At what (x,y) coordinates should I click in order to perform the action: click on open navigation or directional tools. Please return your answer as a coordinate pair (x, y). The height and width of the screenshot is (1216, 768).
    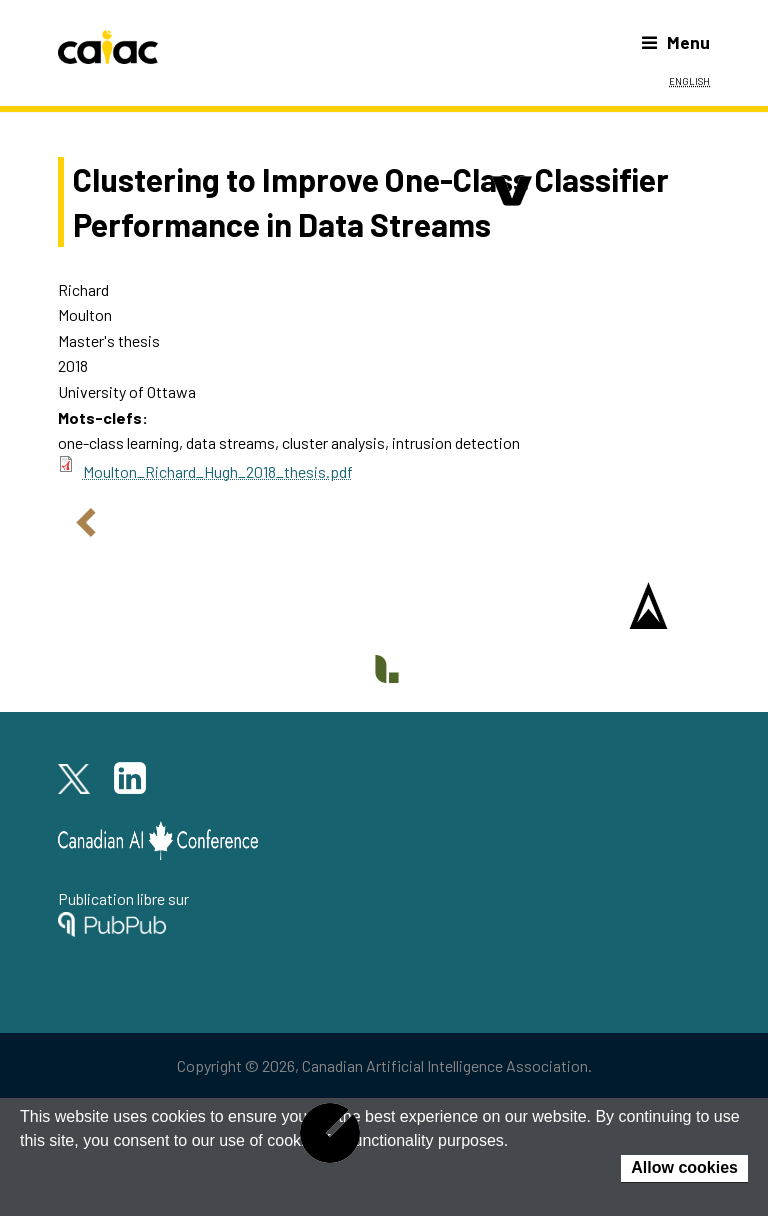
    Looking at the image, I should click on (330, 1133).